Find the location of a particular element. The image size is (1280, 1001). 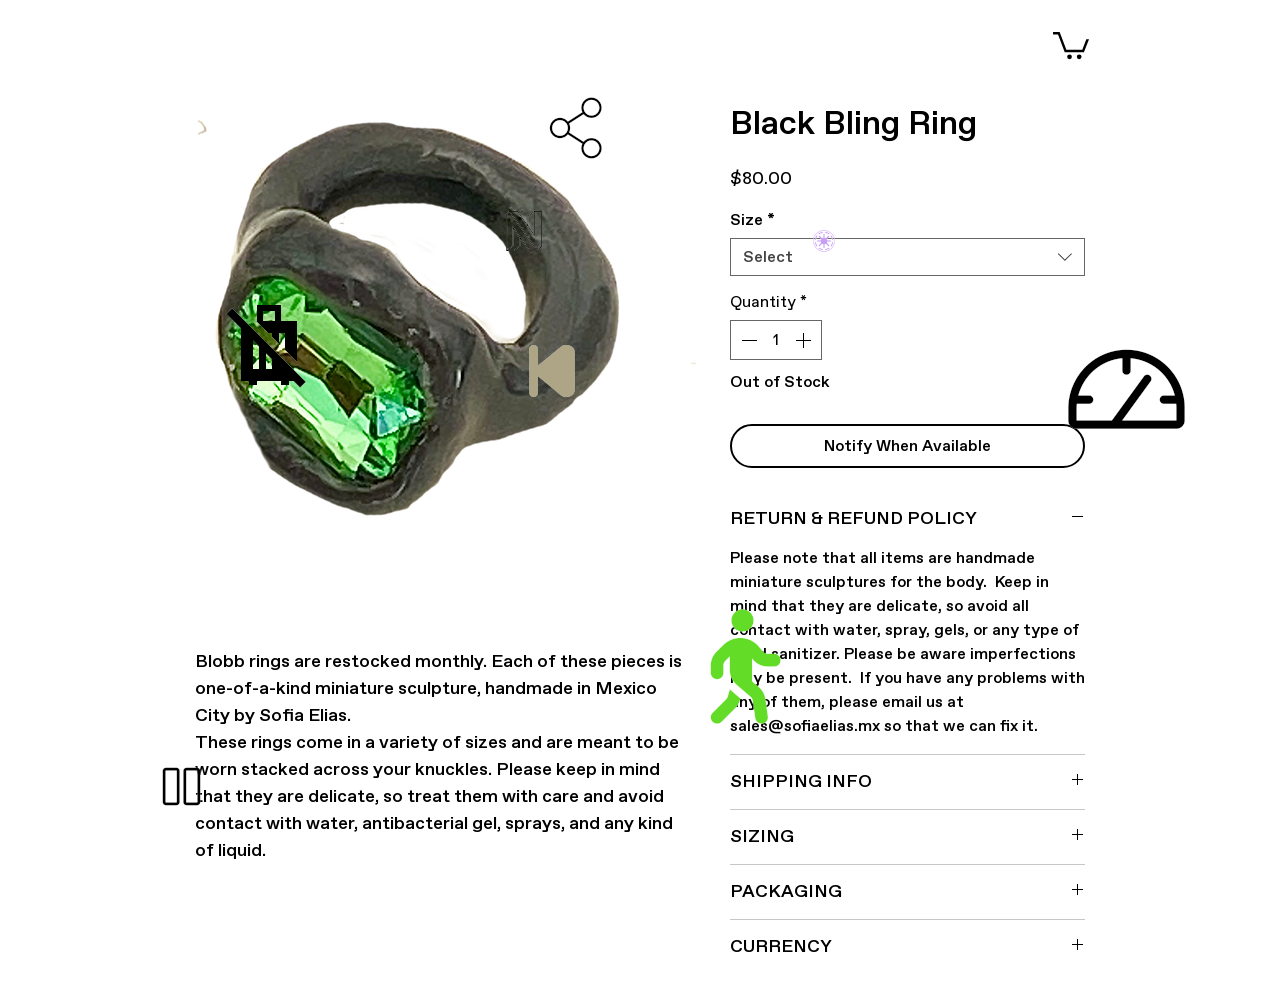

skip to previous track is located at coordinates (551, 371).